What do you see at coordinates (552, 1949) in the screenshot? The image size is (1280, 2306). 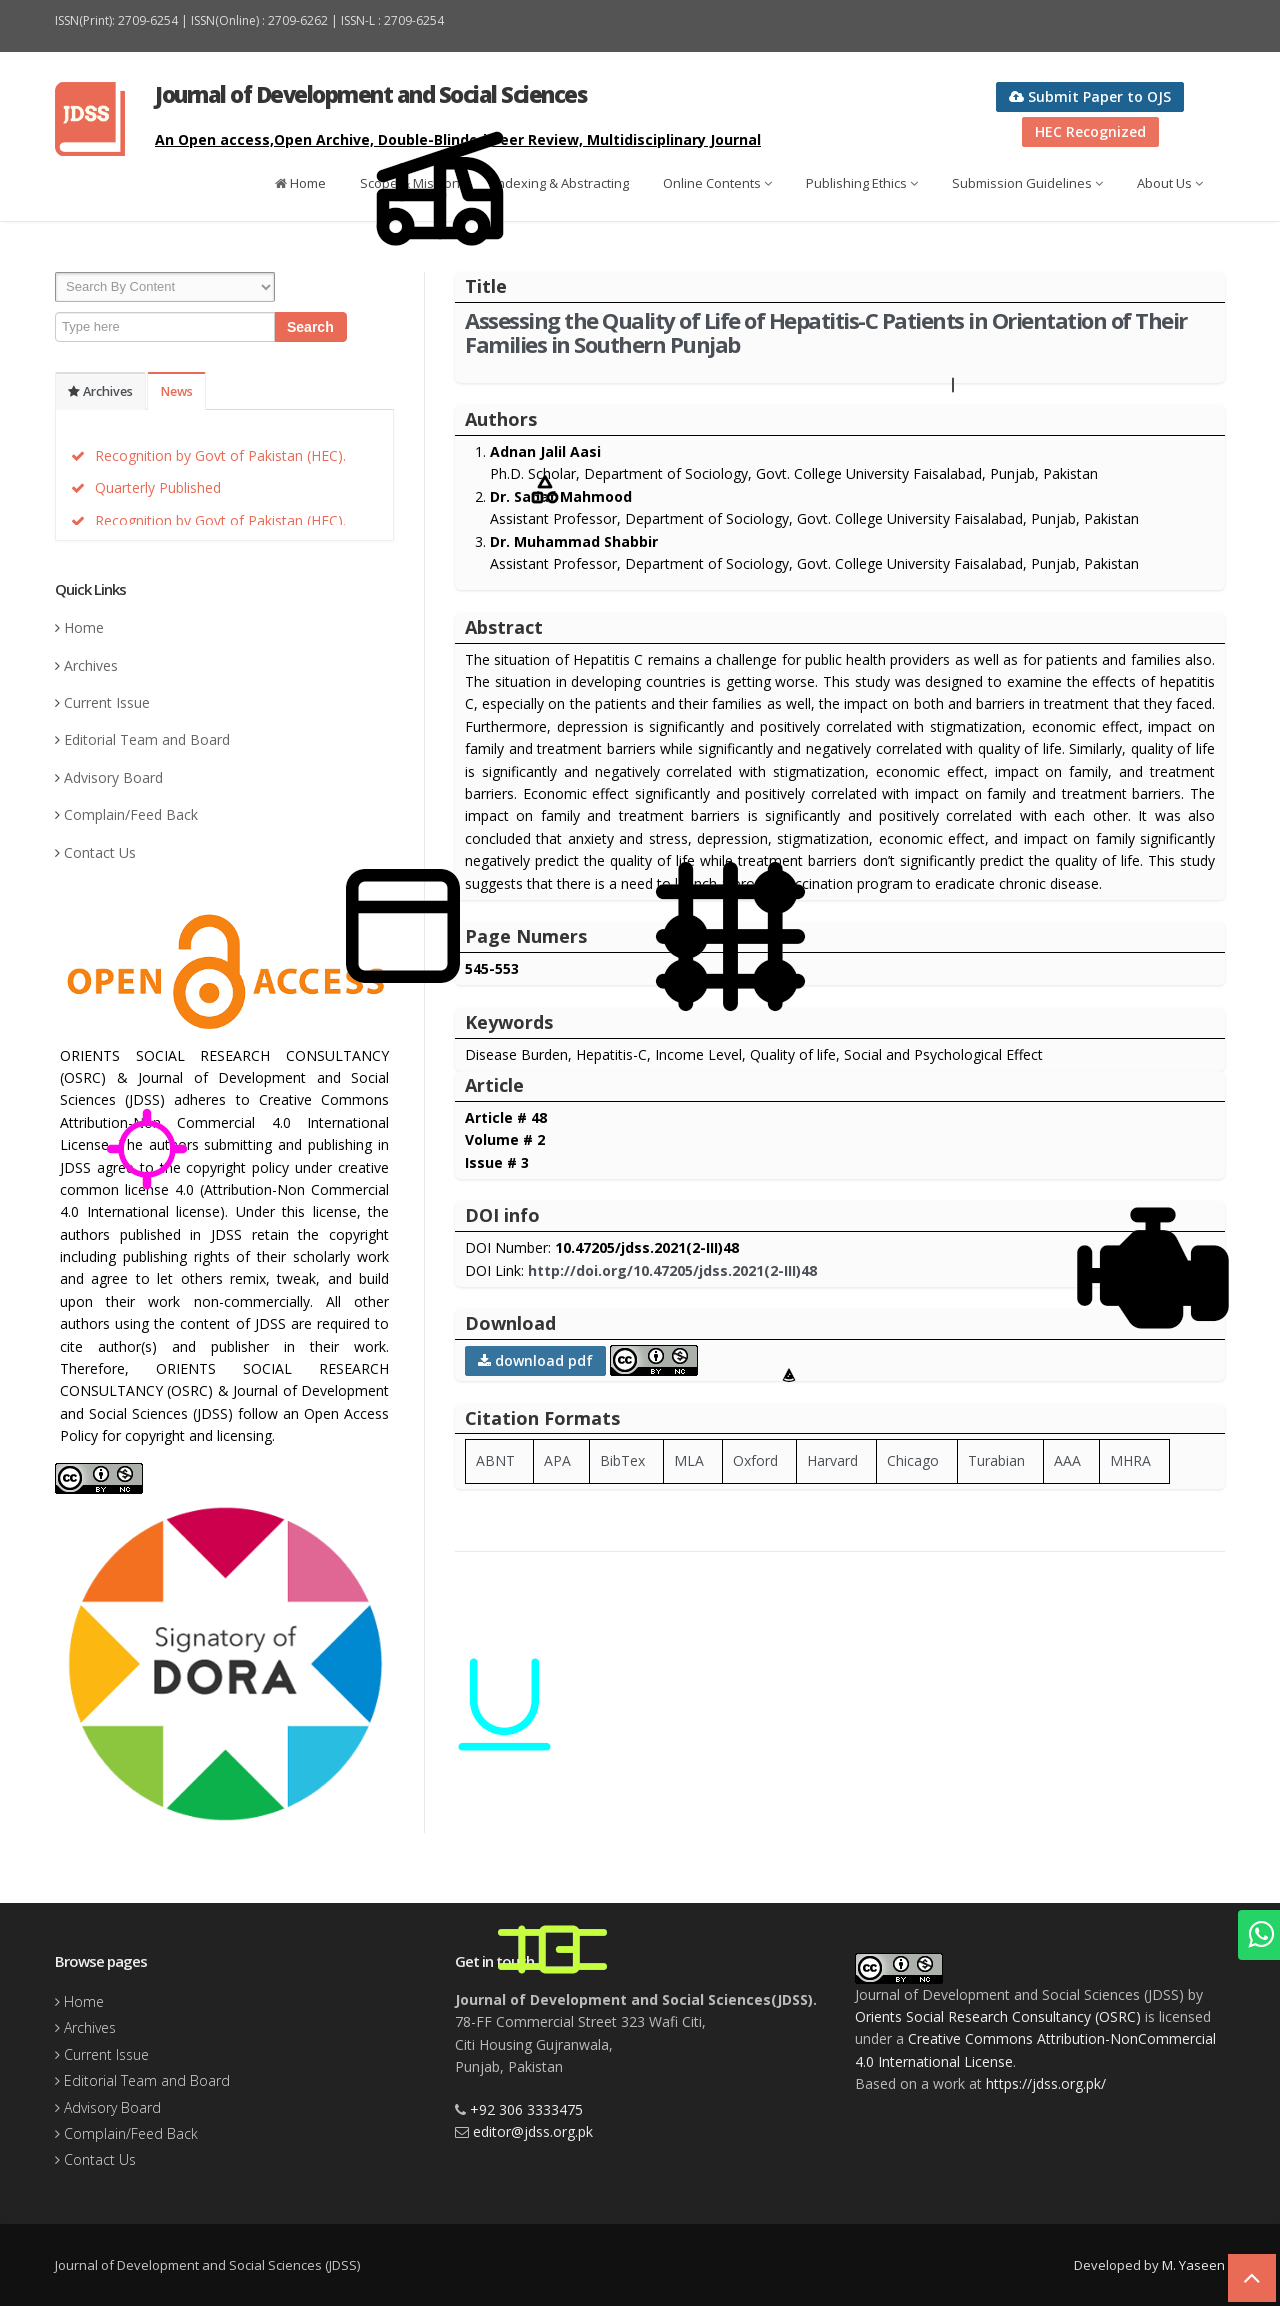 I see `adjust belt or strap settings` at bounding box center [552, 1949].